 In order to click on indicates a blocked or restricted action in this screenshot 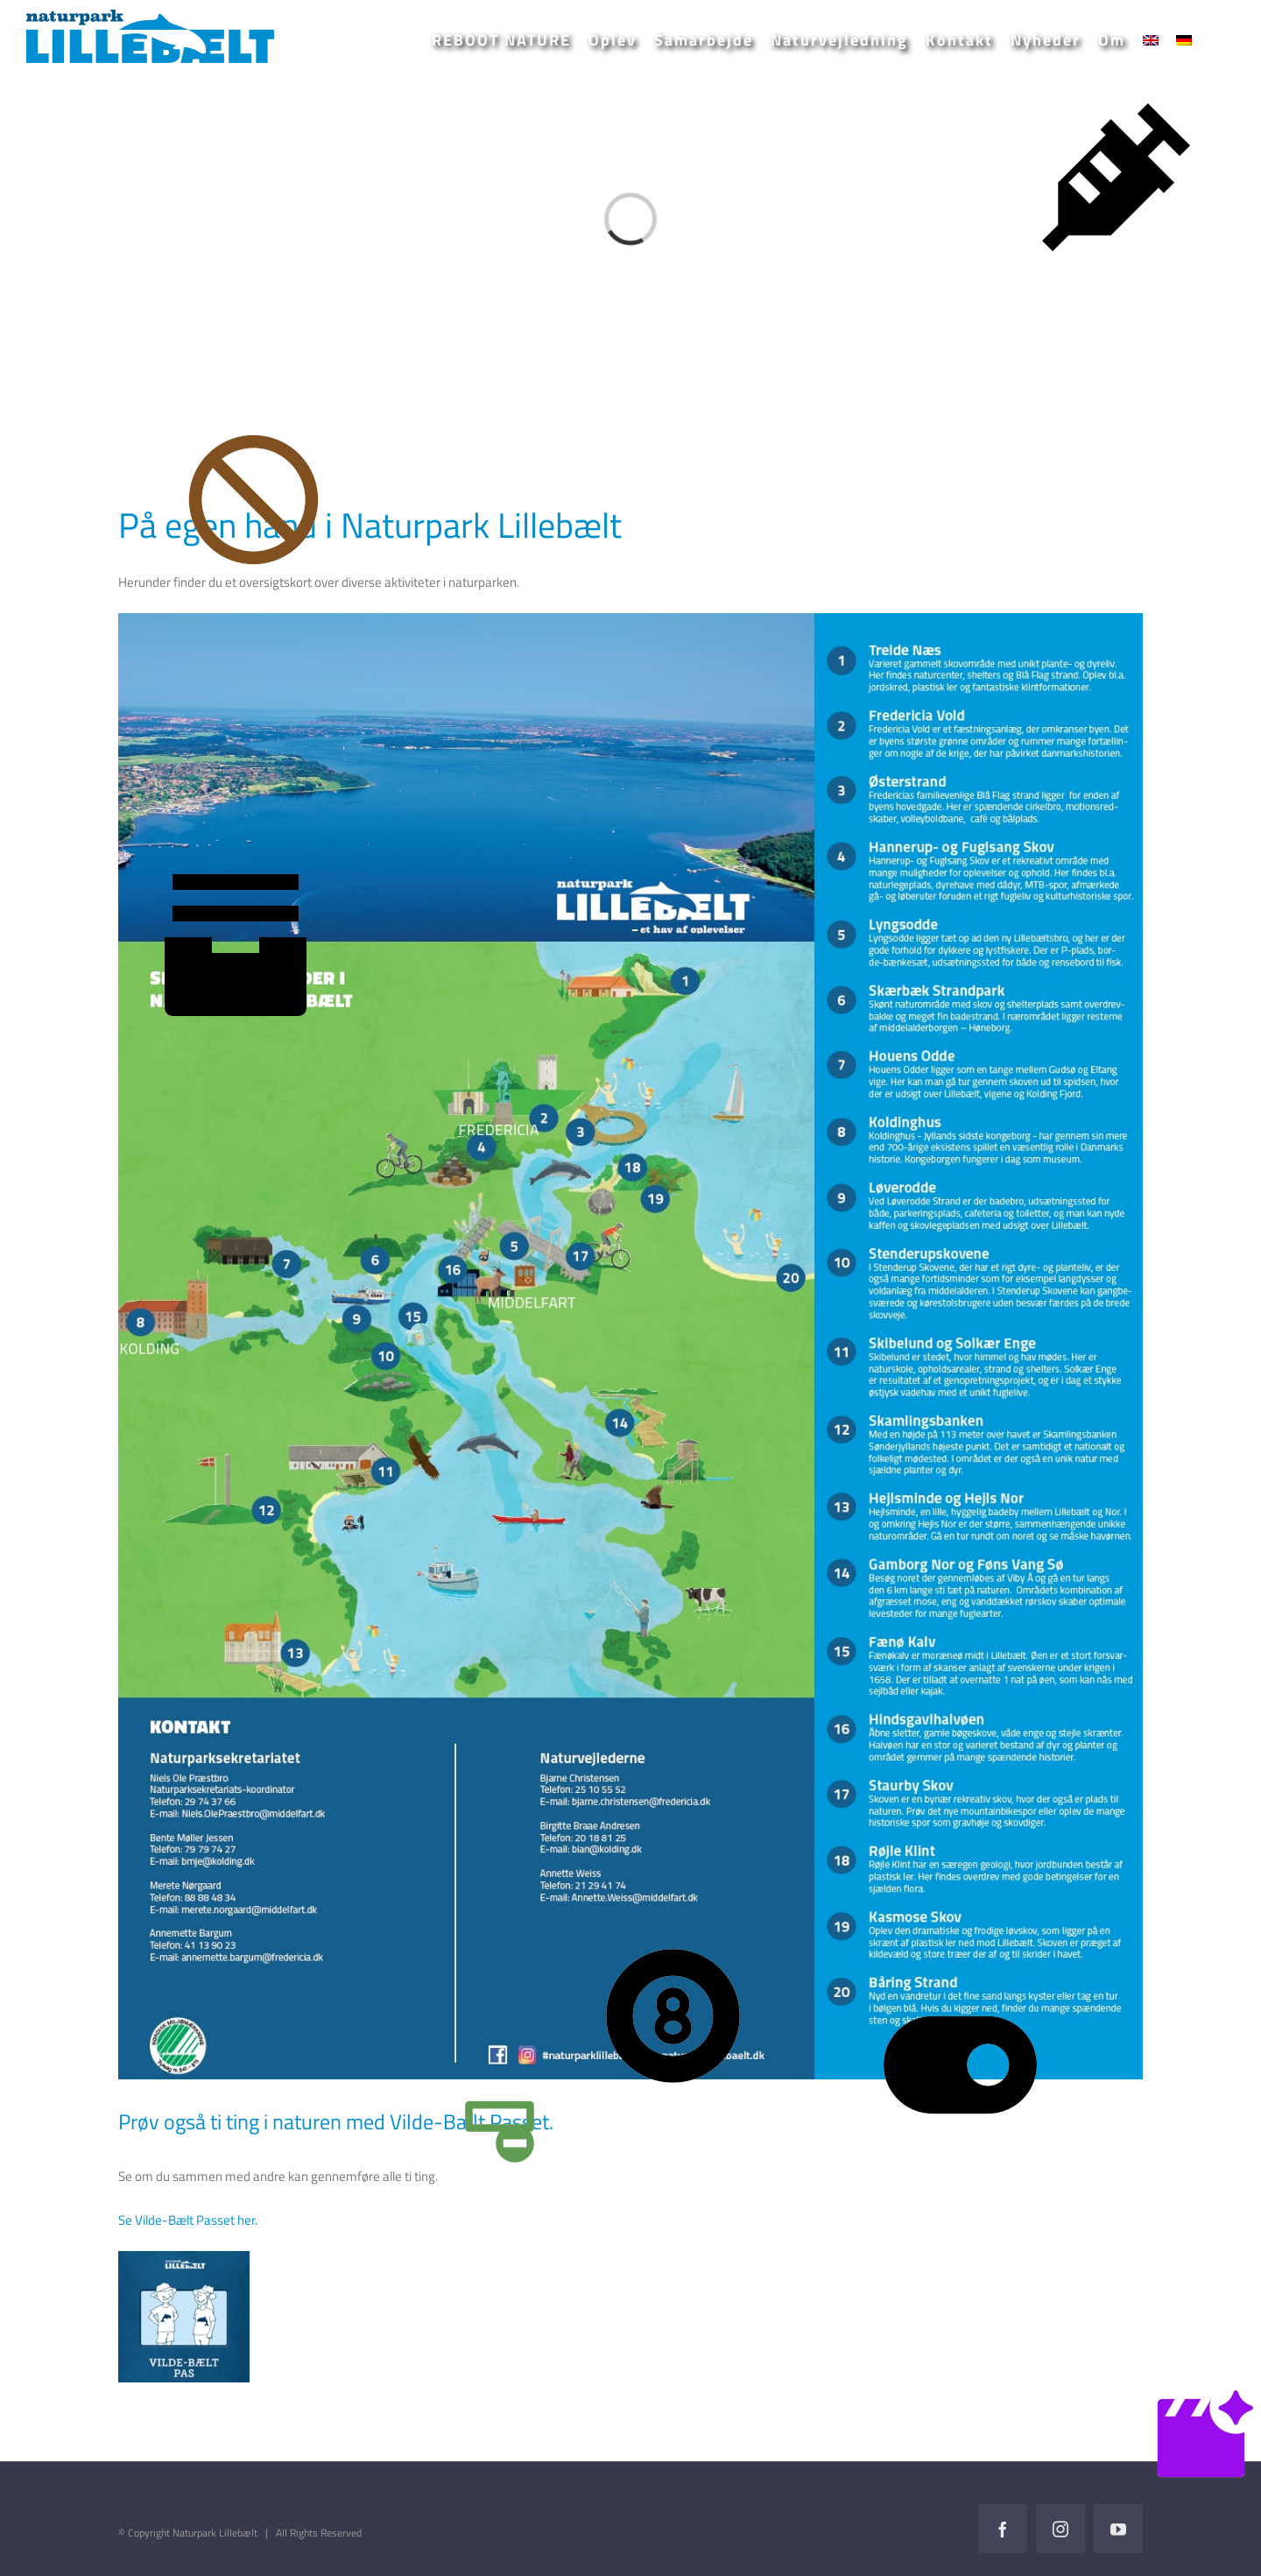, I will do `click(253, 499)`.